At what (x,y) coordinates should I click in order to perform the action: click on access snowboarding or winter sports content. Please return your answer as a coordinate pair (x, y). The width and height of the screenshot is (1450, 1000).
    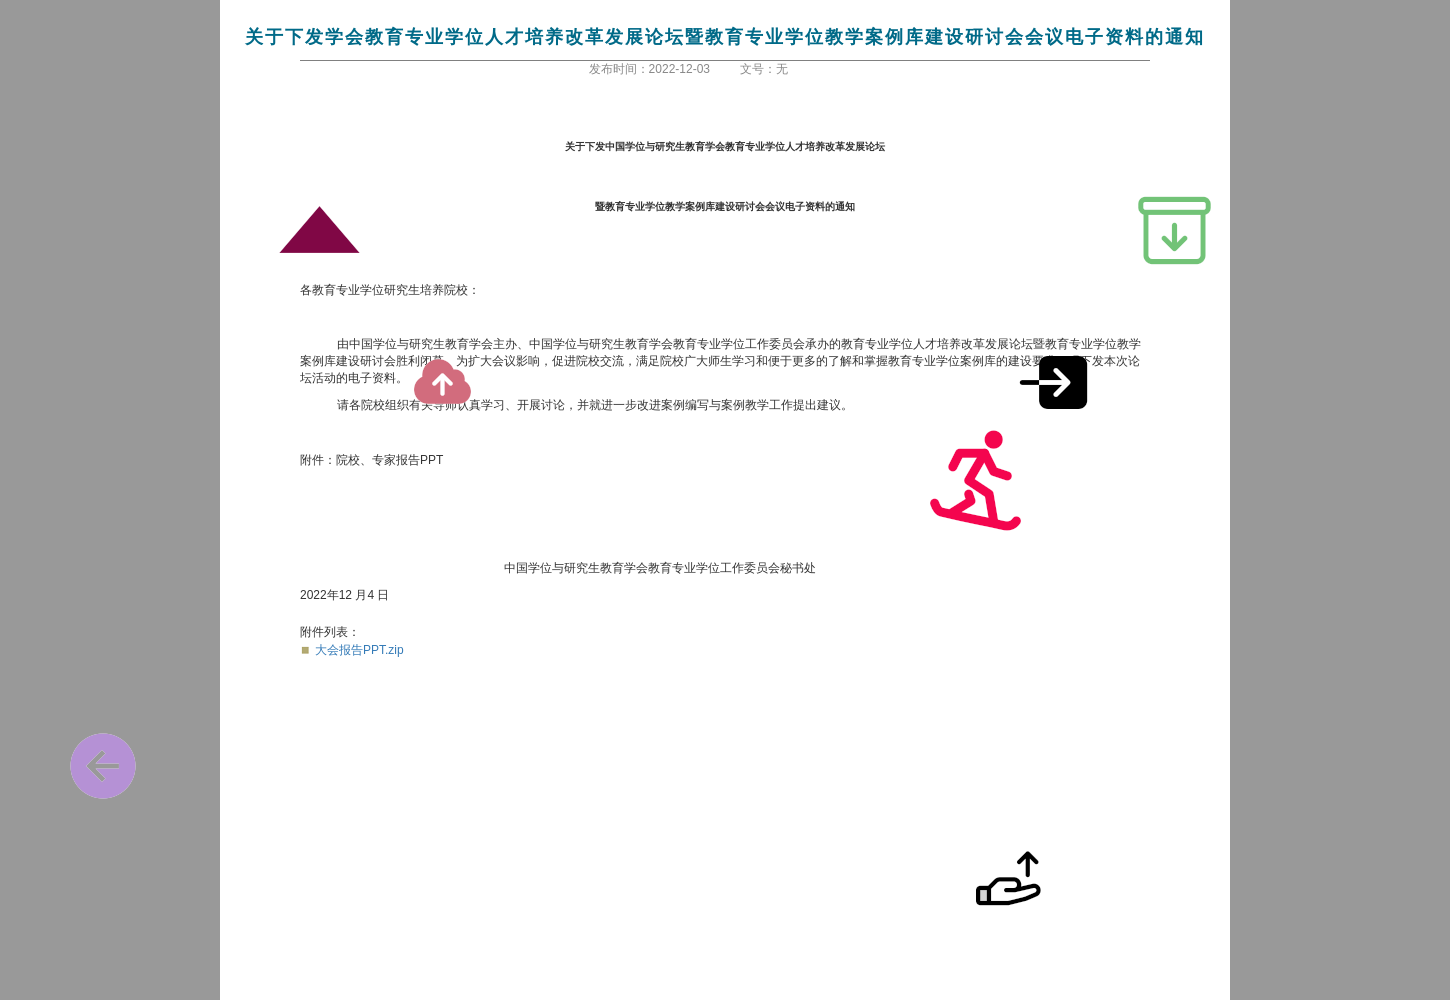
    Looking at the image, I should click on (975, 480).